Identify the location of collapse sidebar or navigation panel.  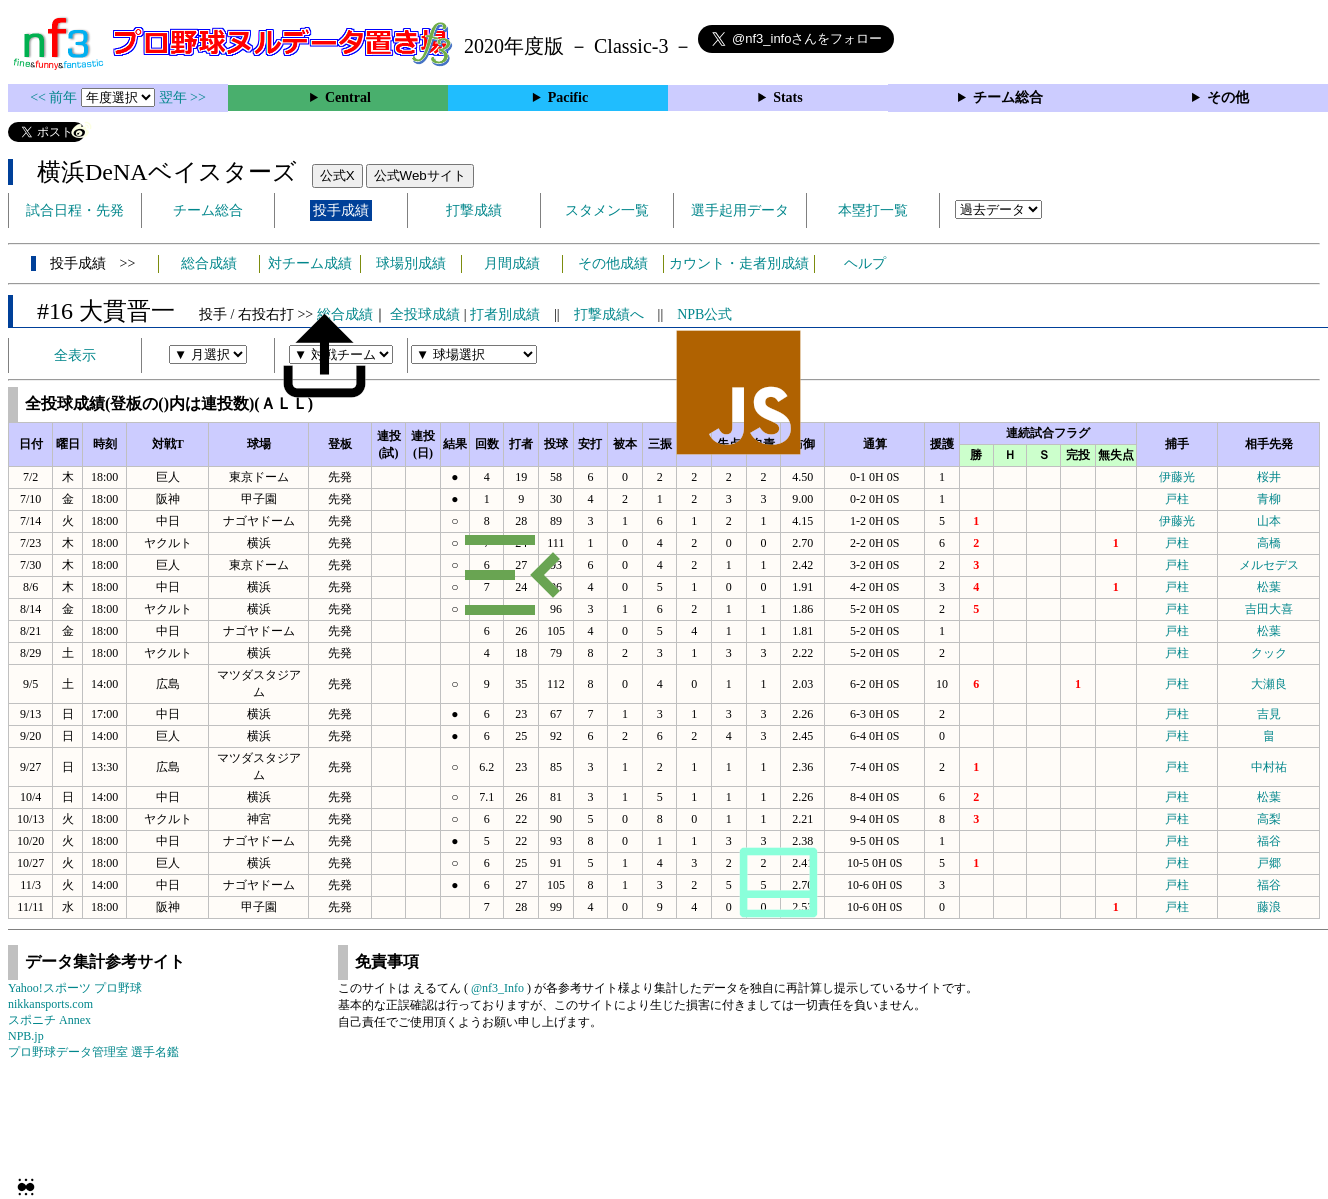
(510, 575).